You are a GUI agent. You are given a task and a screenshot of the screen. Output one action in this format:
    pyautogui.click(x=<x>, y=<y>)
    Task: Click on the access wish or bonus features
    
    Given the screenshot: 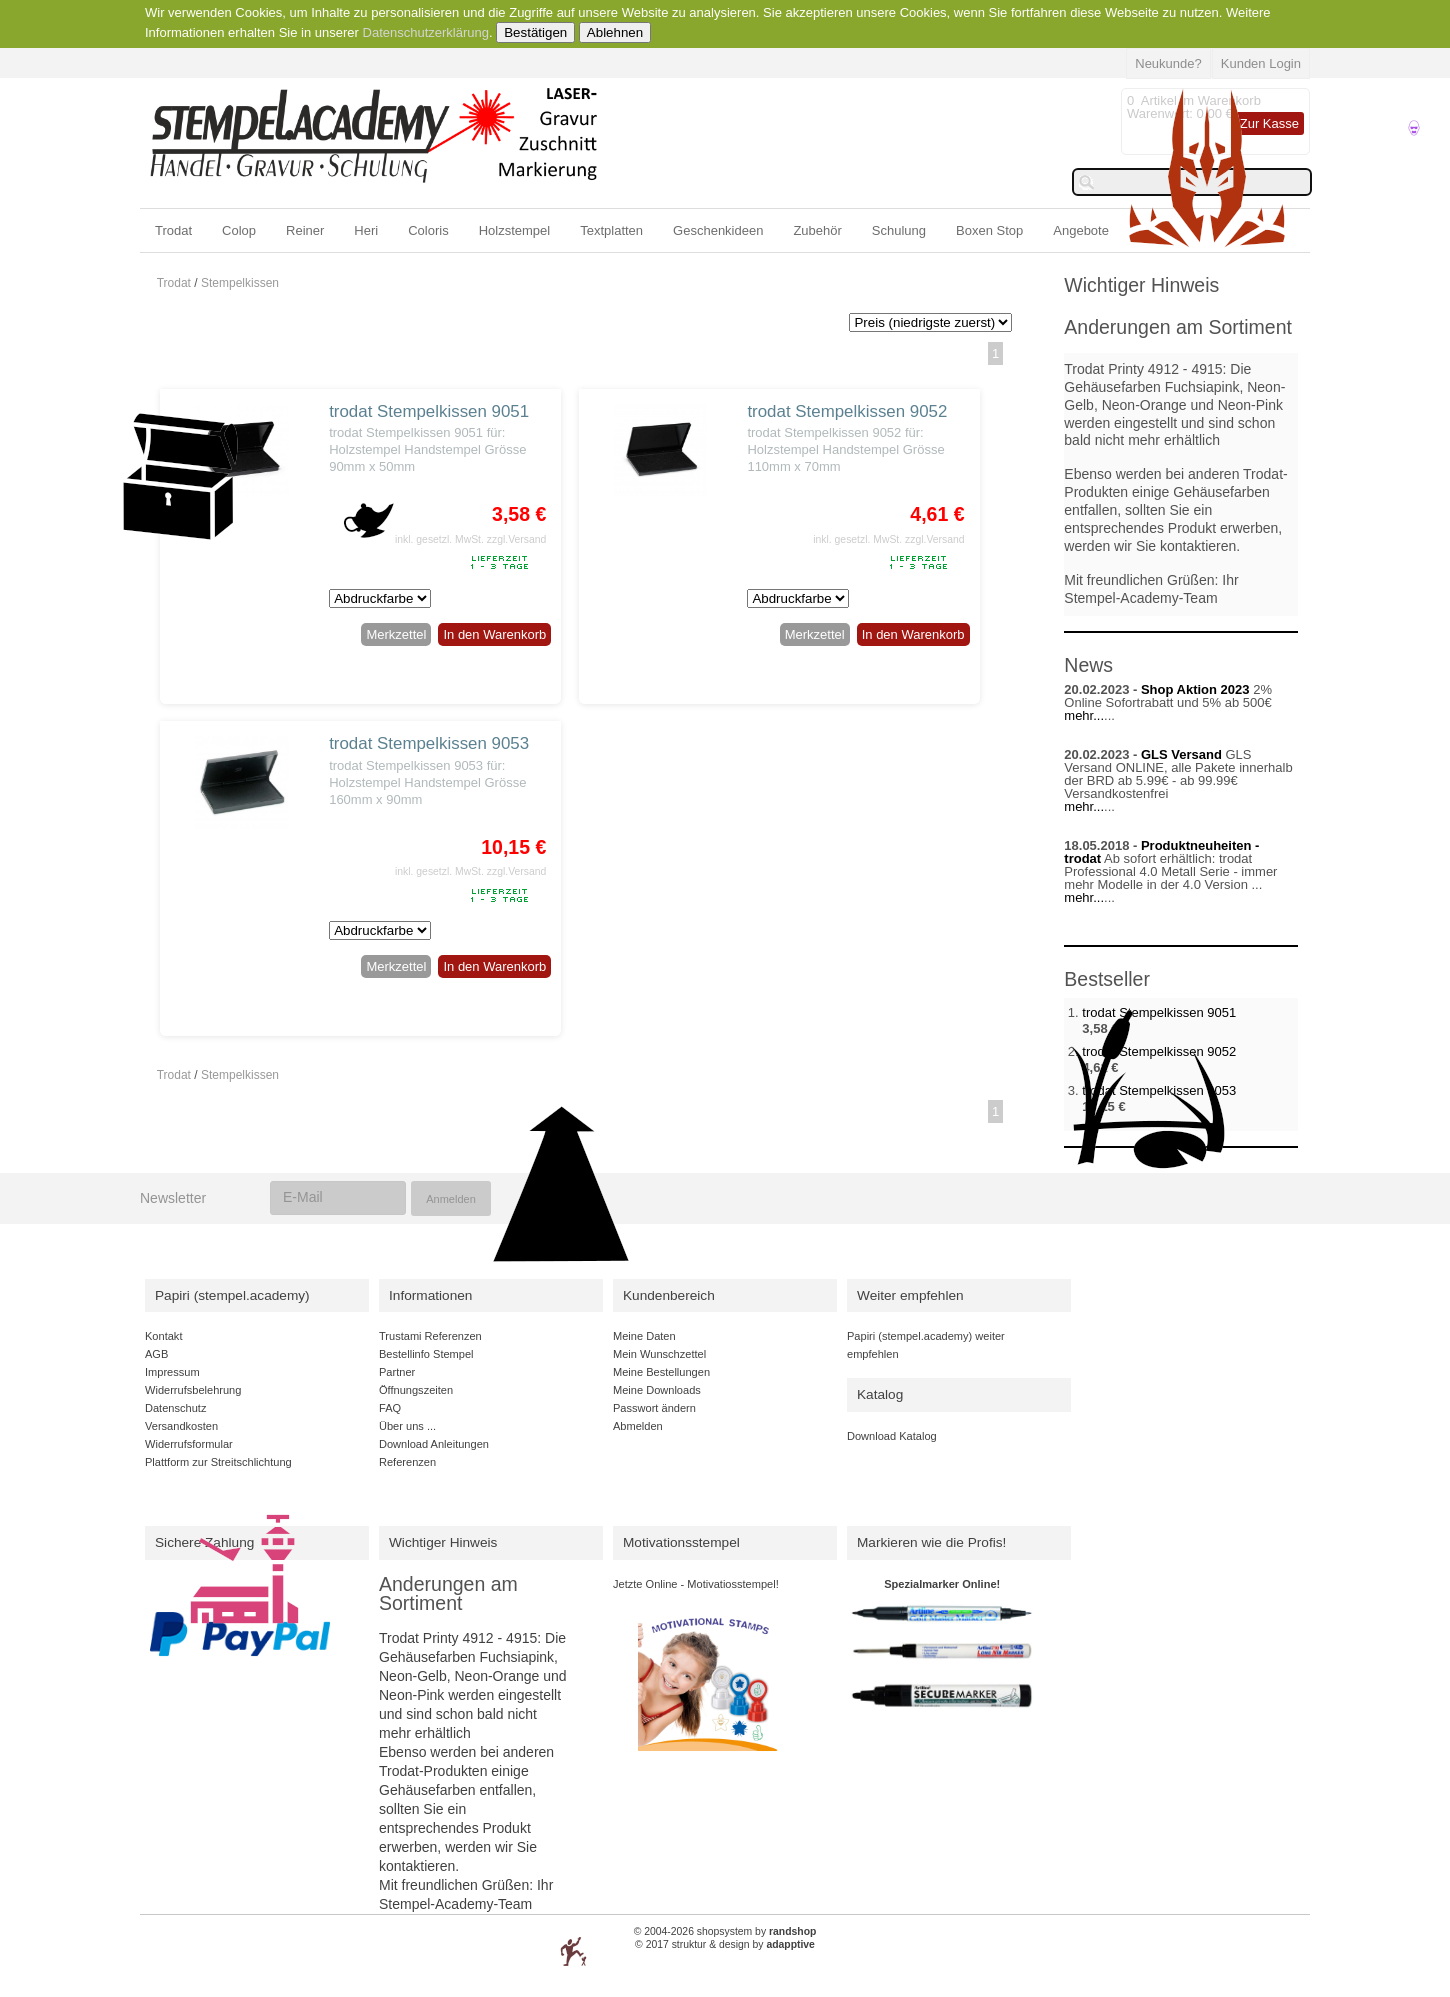 What is the action you would take?
    pyautogui.click(x=369, y=521)
    